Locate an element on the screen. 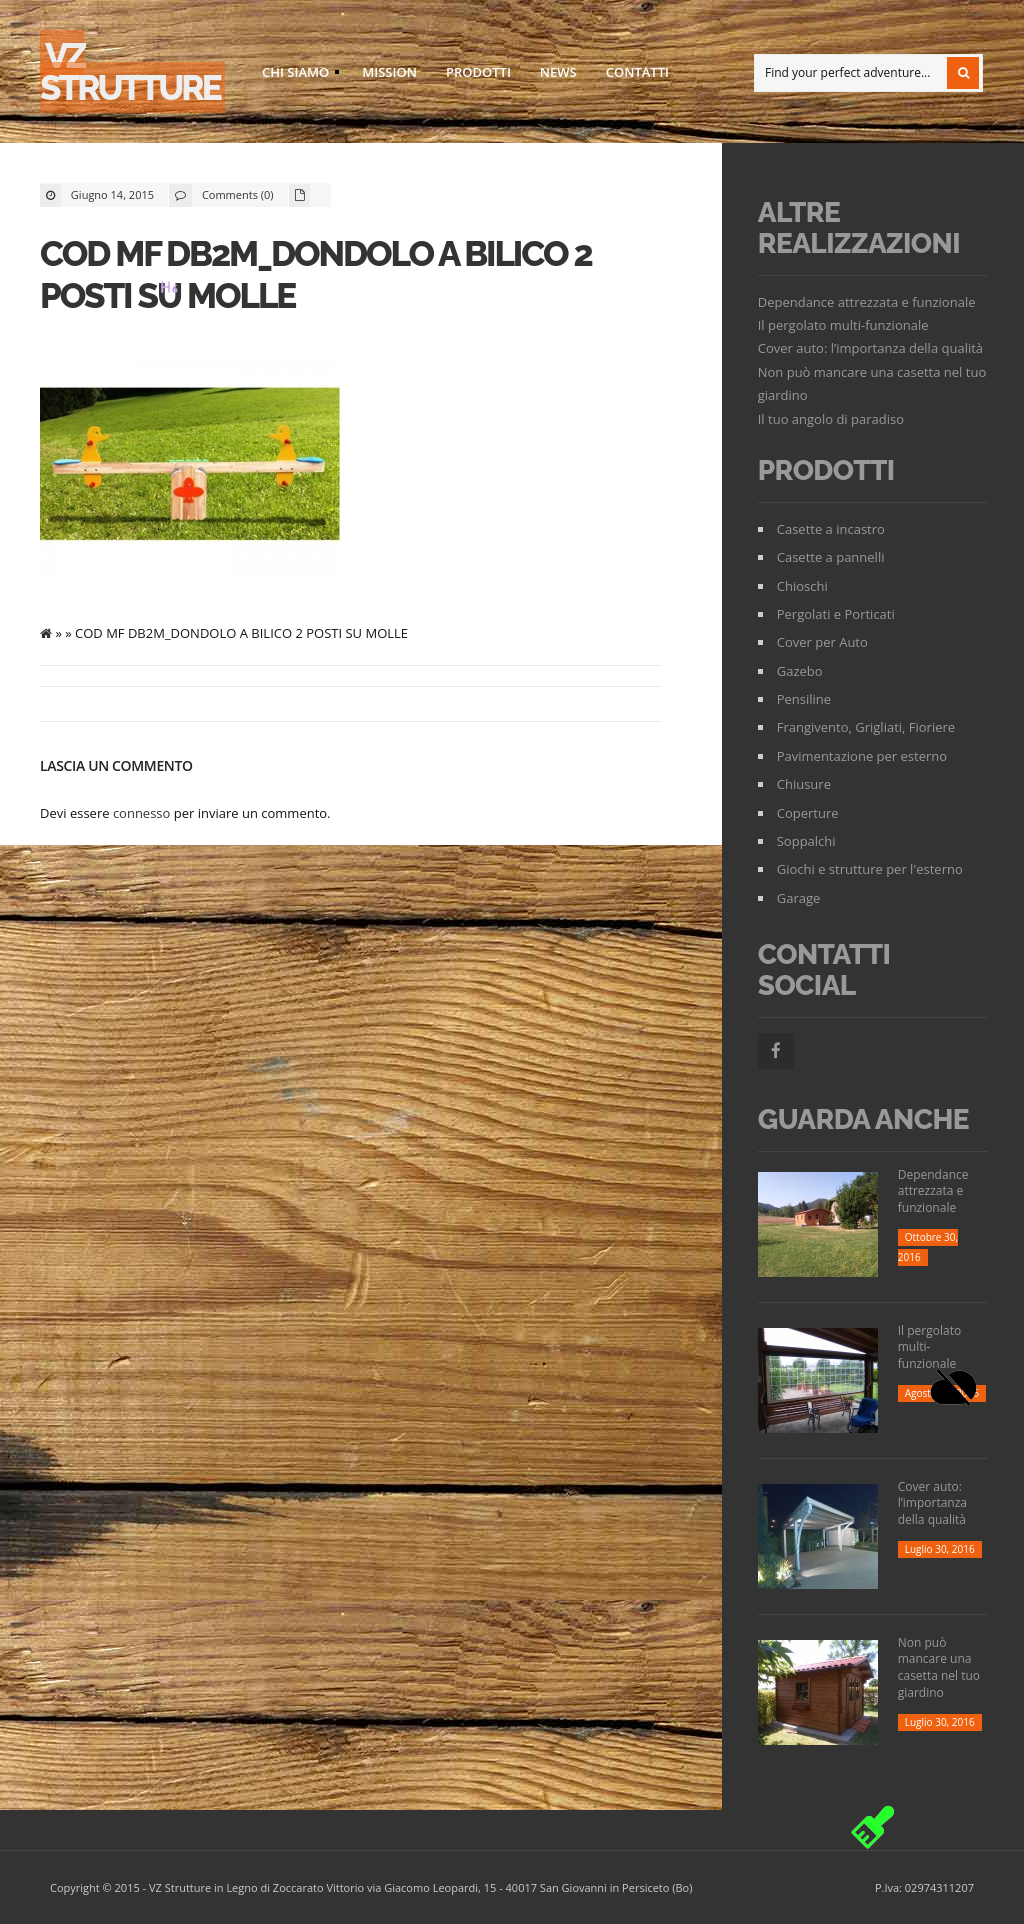 This screenshot has width=1024, height=1924. format text as heading level 6 is located at coordinates (169, 287).